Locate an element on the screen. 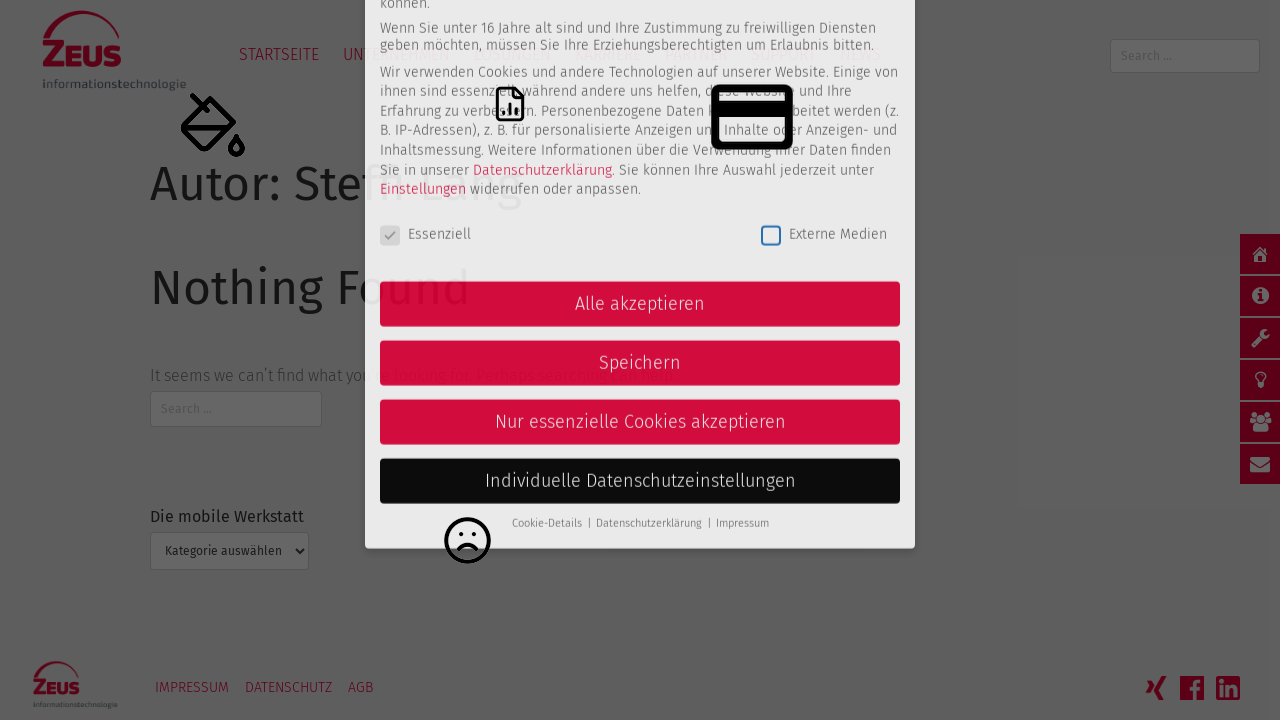 The width and height of the screenshot is (1280, 720). access payment methods is located at coordinates (752, 117).